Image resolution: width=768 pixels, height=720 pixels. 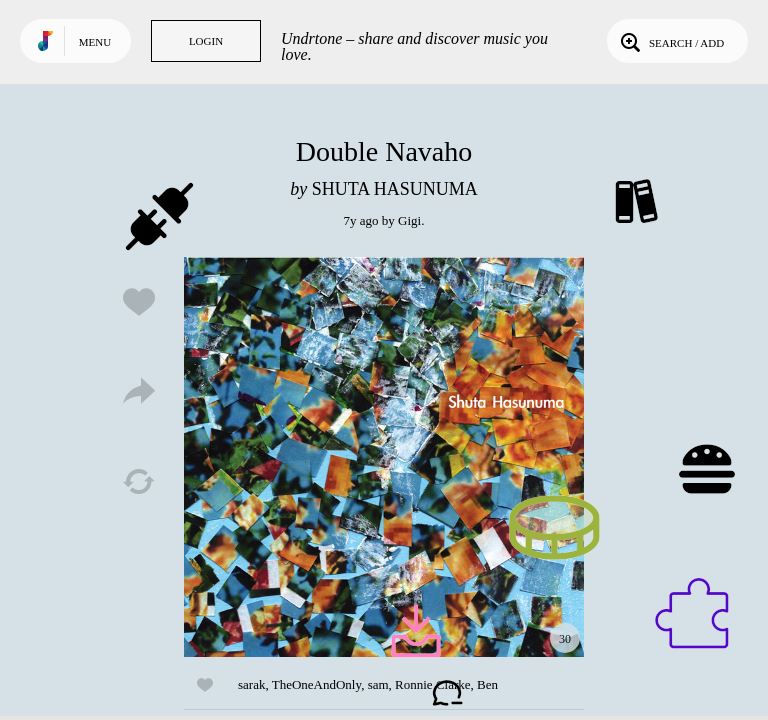 I want to click on stash changes in git, so click(x=418, y=631).